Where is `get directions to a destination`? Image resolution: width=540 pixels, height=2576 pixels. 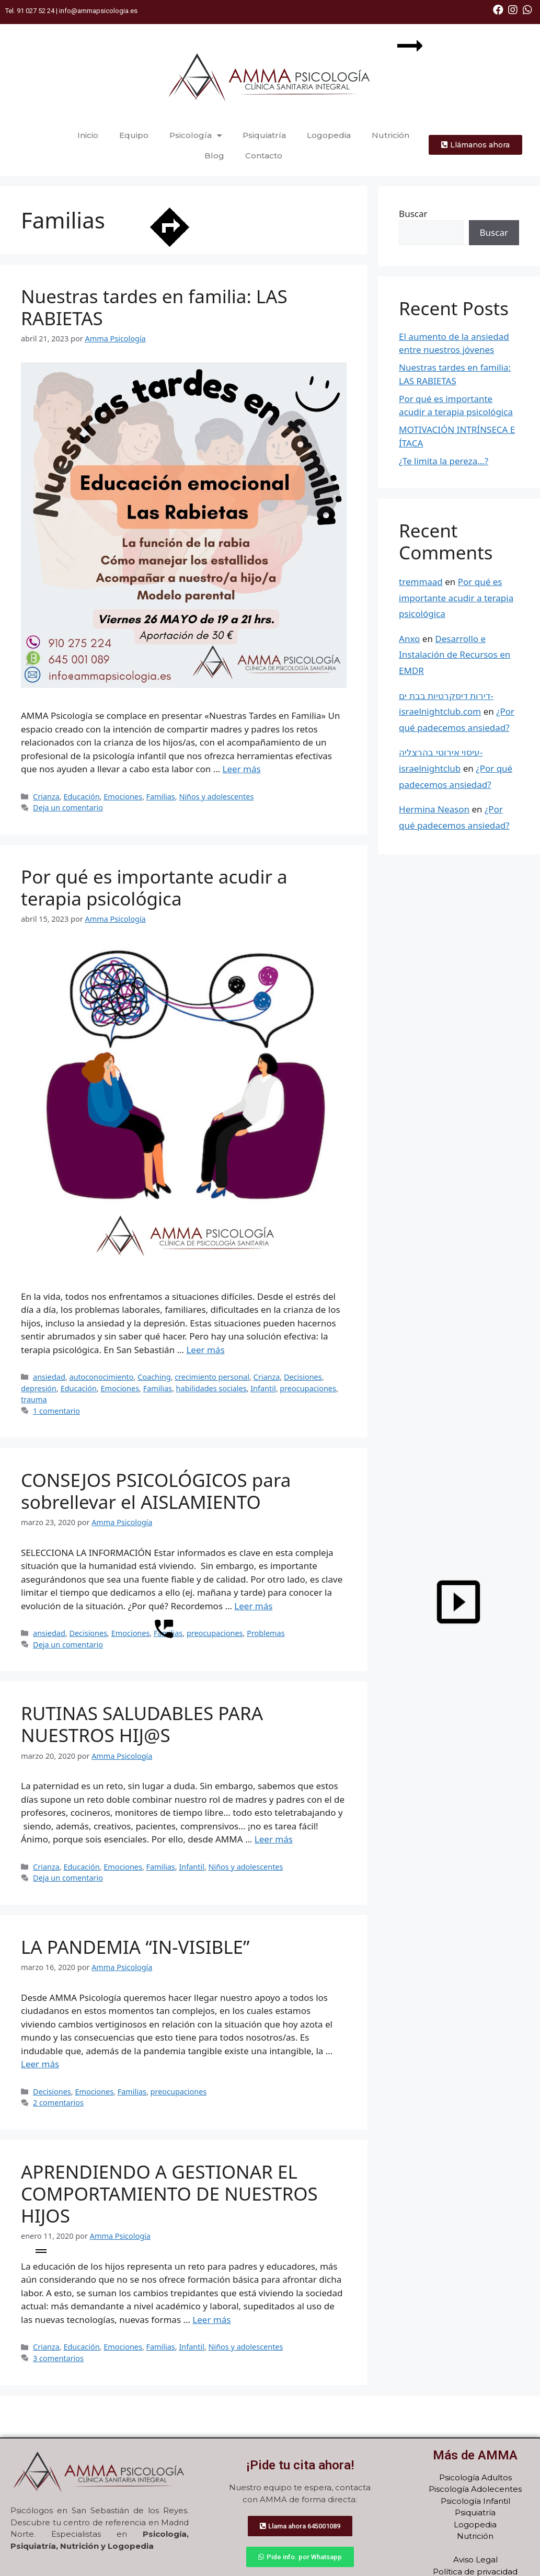 get directions to a destination is located at coordinates (169, 227).